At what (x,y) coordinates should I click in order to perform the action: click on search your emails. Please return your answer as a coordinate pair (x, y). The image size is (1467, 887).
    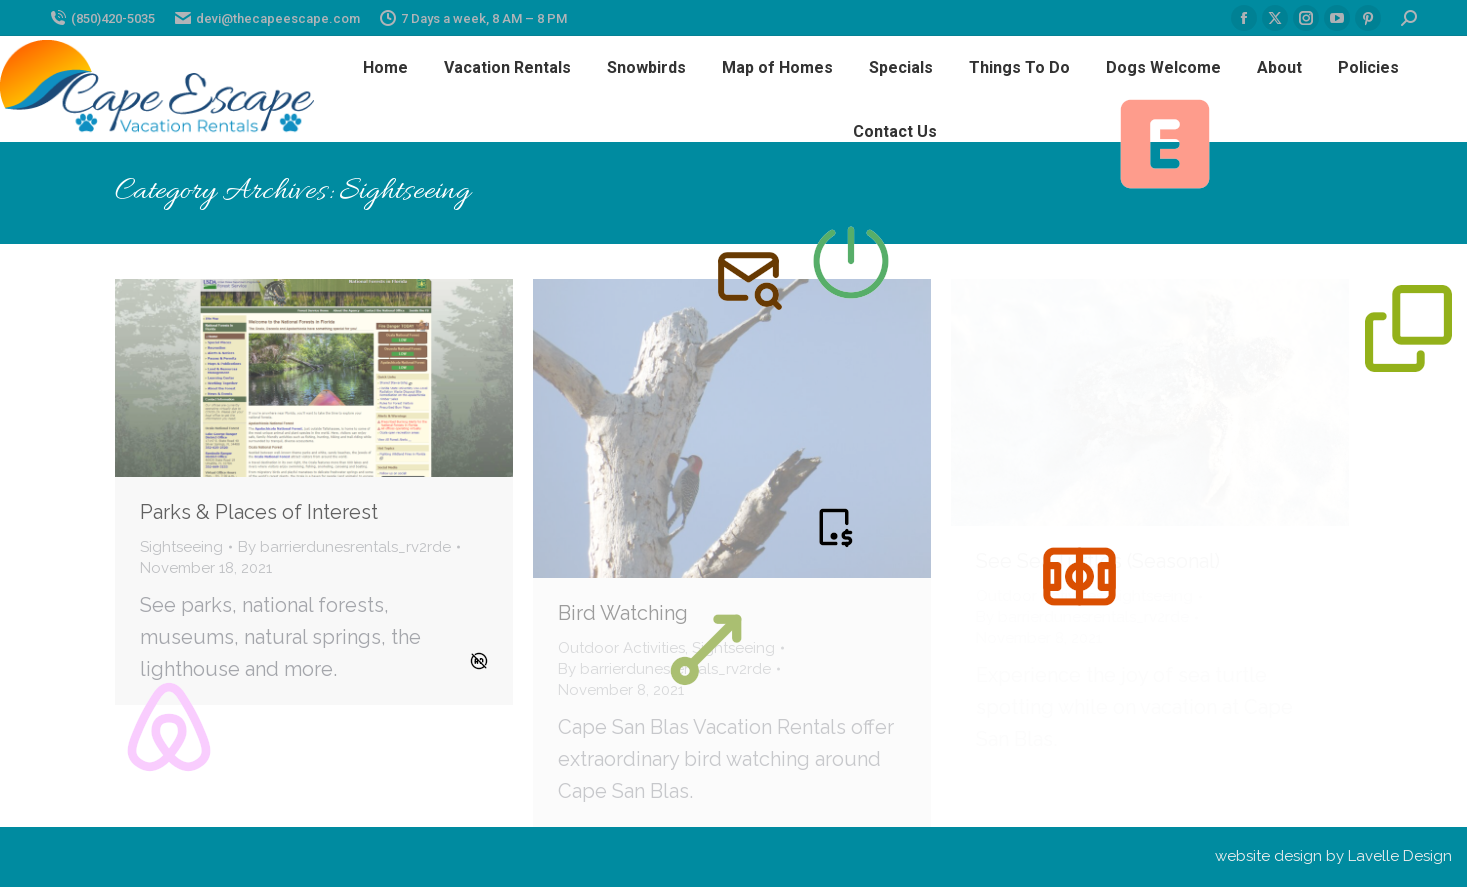
    Looking at the image, I should click on (748, 276).